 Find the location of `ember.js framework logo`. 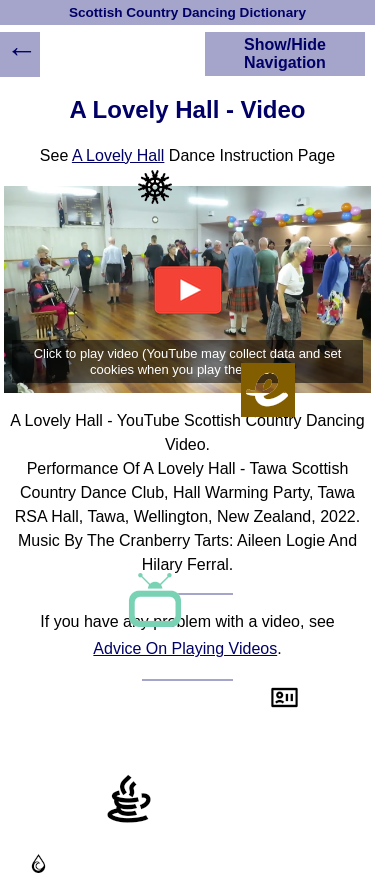

ember.js framework logo is located at coordinates (268, 390).